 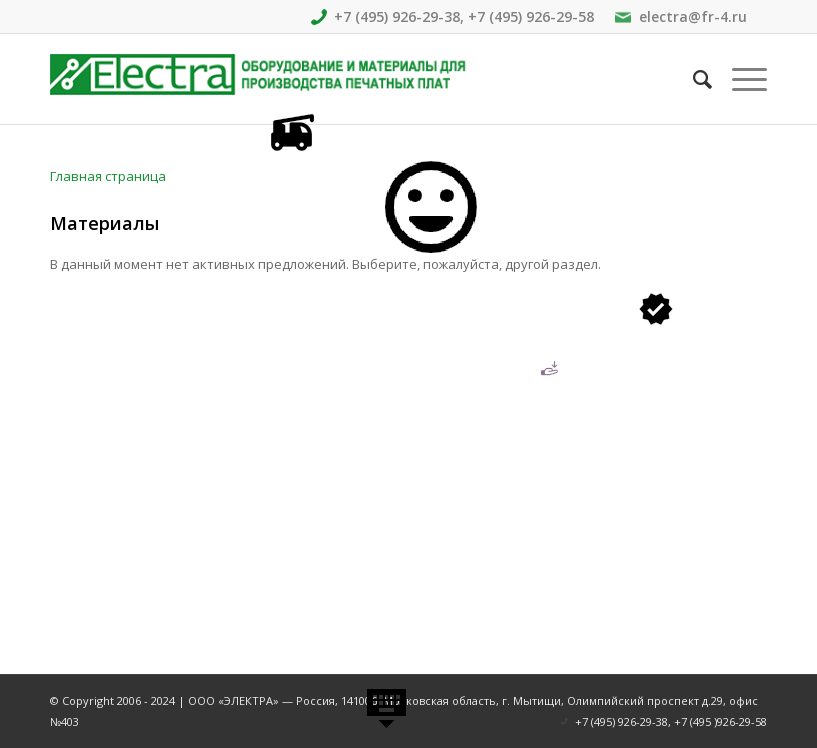 I want to click on request roadside assistance or towing, so click(x=291, y=134).